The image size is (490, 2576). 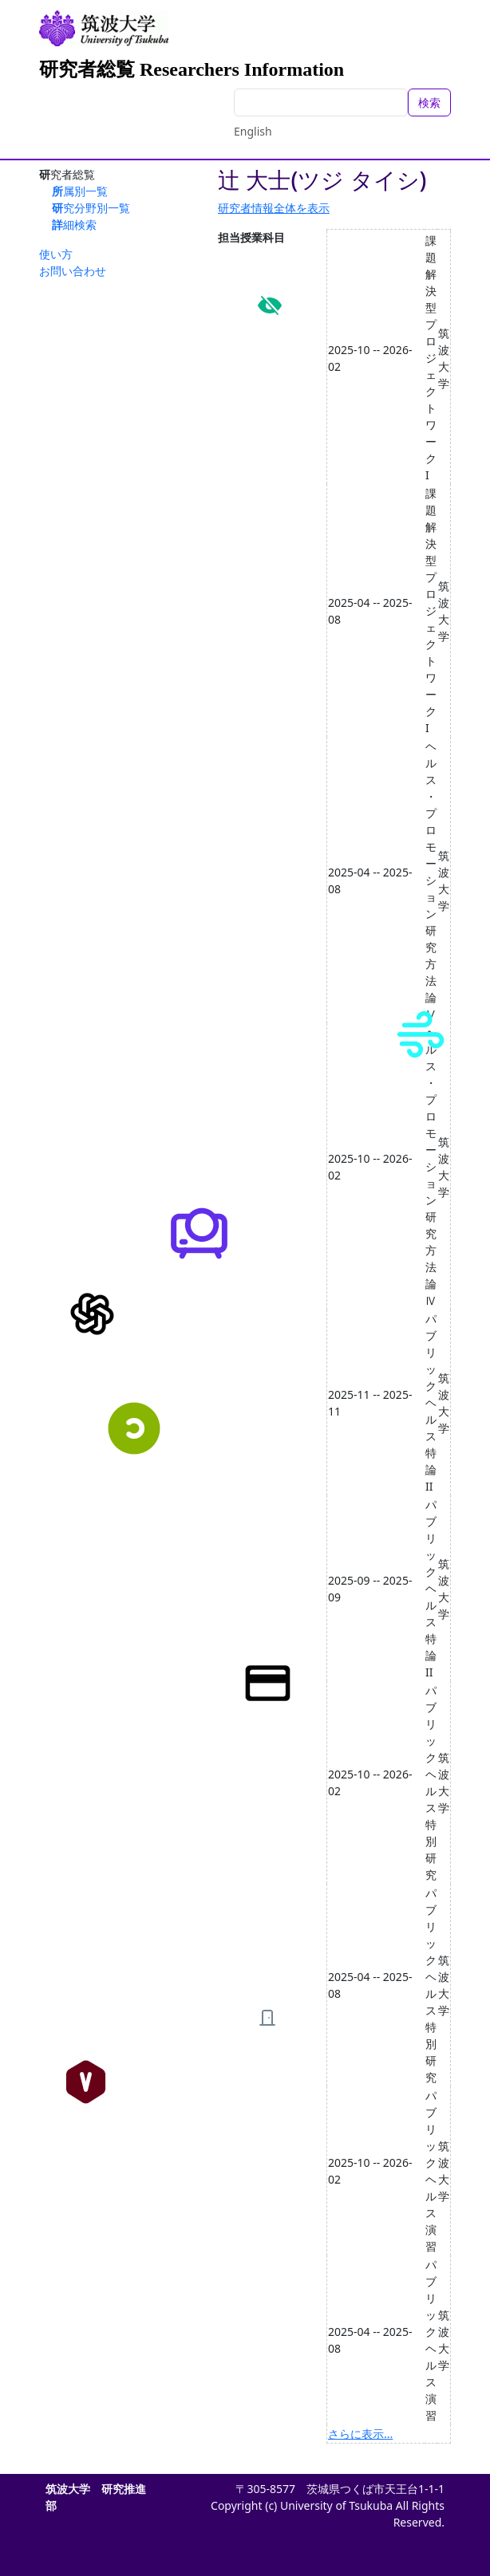 I want to click on access payment methods, so click(x=267, y=1683).